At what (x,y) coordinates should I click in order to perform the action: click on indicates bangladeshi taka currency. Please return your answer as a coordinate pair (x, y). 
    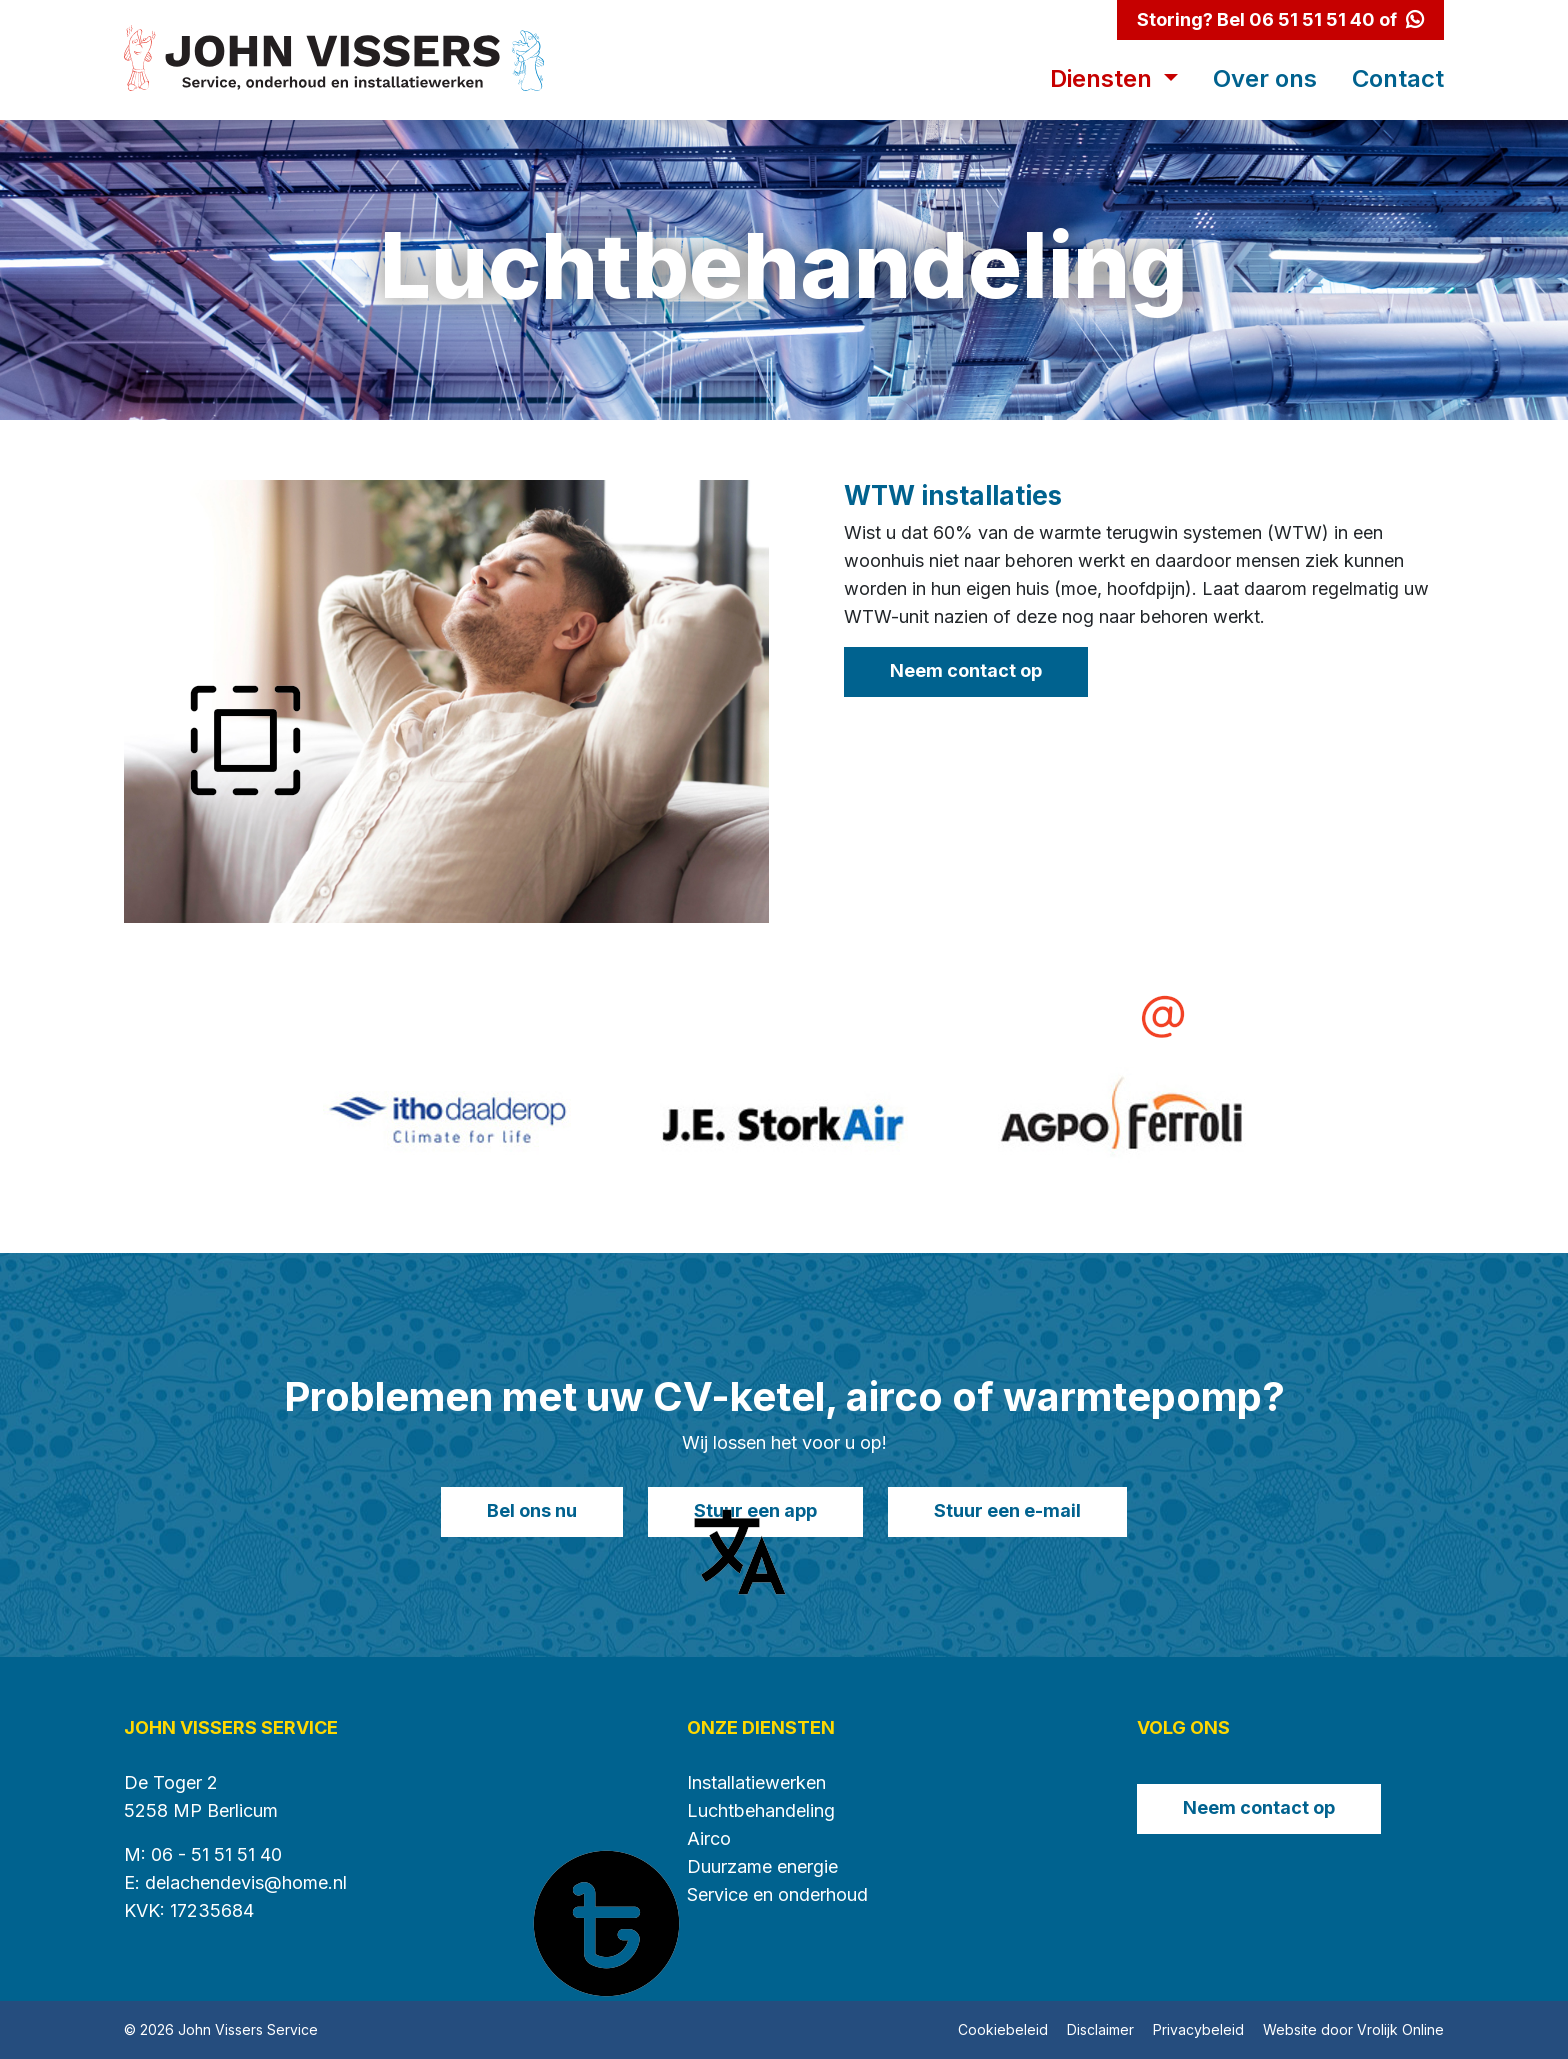
    Looking at the image, I should click on (606, 1923).